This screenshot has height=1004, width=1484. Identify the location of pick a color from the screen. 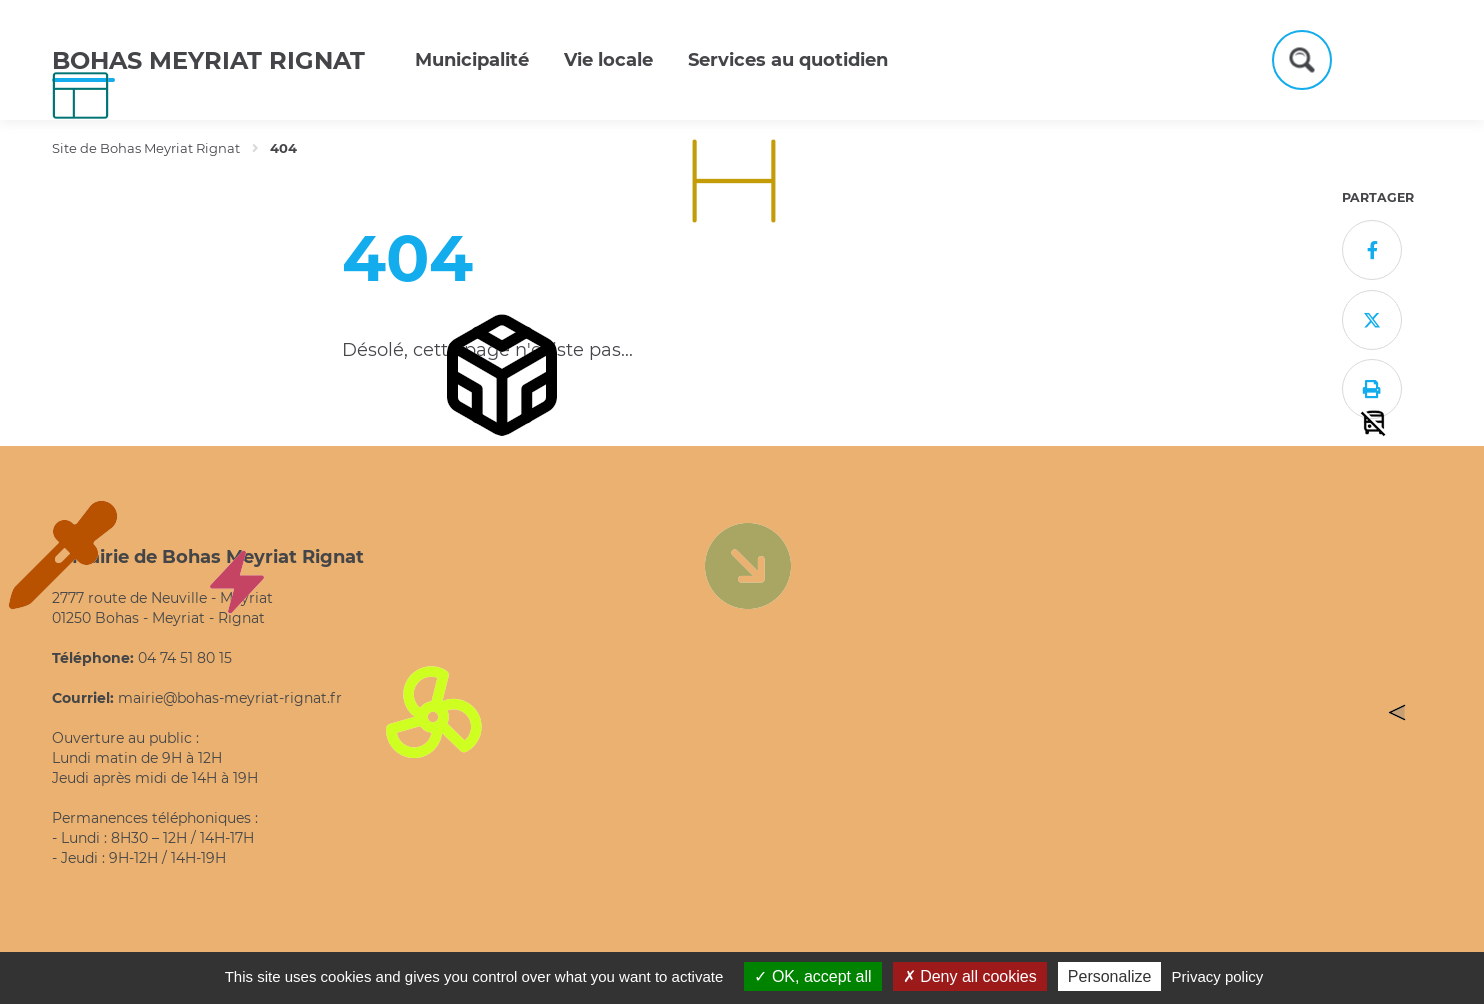
(63, 555).